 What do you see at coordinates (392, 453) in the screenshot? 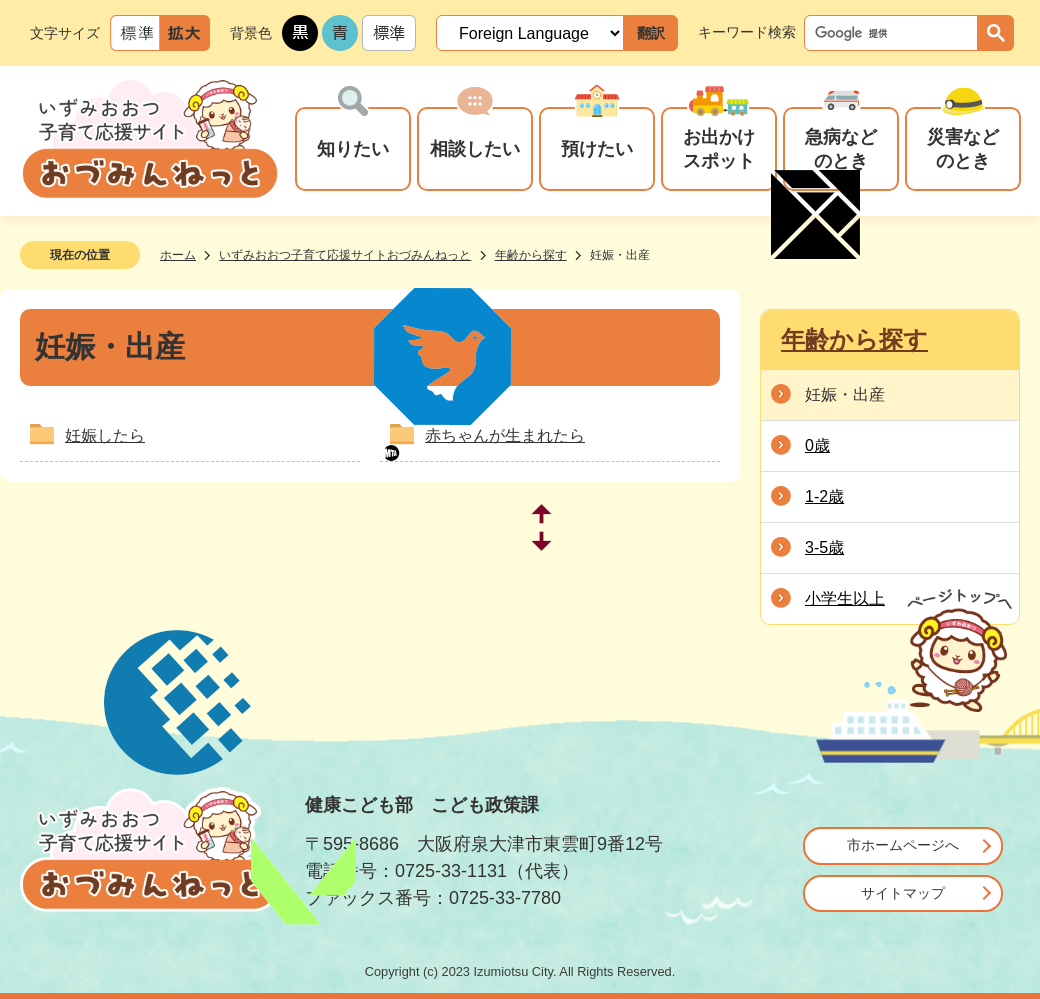
I see `Metropolitan Transportation Authority (MTA) logo` at bounding box center [392, 453].